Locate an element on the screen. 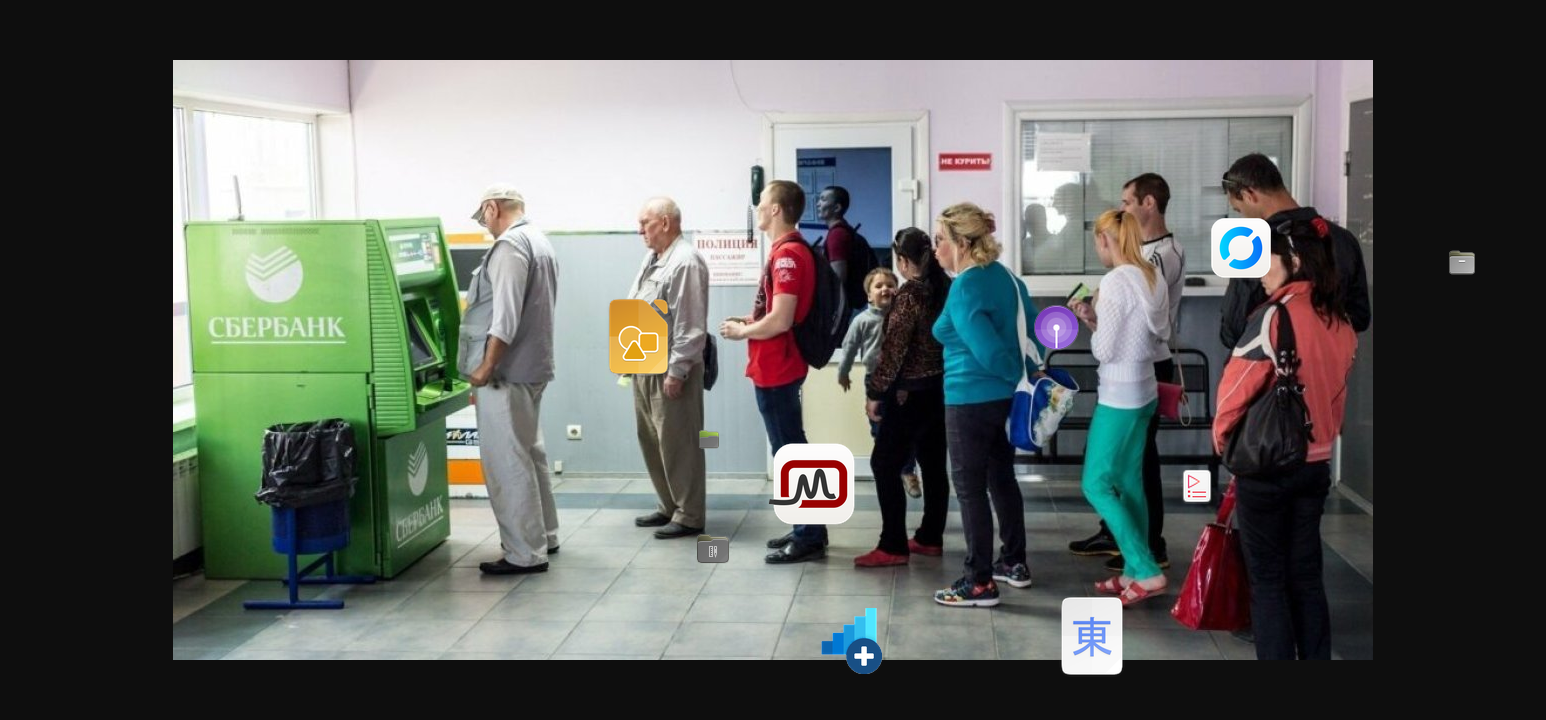 The width and height of the screenshot is (1546, 720). open the plans app is located at coordinates (849, 641).